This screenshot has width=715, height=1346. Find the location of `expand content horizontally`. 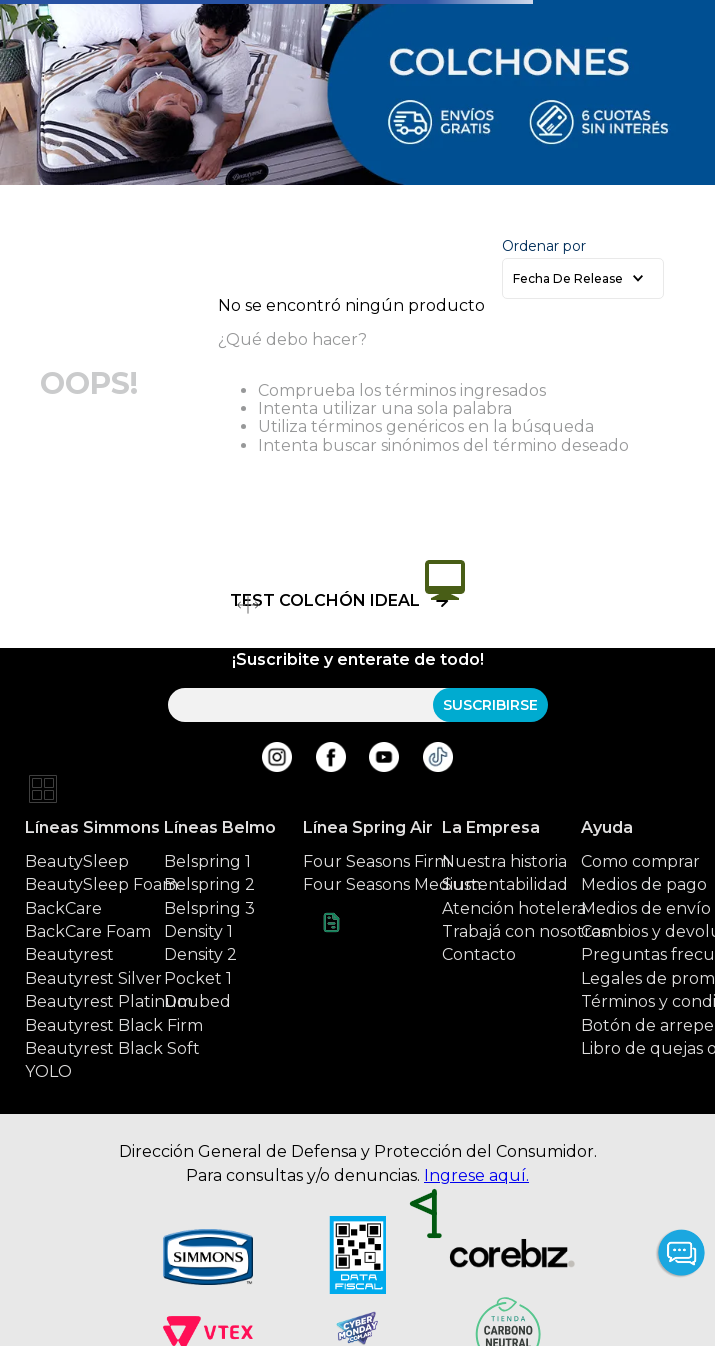

expand content horizontally is located at coordinates (248, 605).